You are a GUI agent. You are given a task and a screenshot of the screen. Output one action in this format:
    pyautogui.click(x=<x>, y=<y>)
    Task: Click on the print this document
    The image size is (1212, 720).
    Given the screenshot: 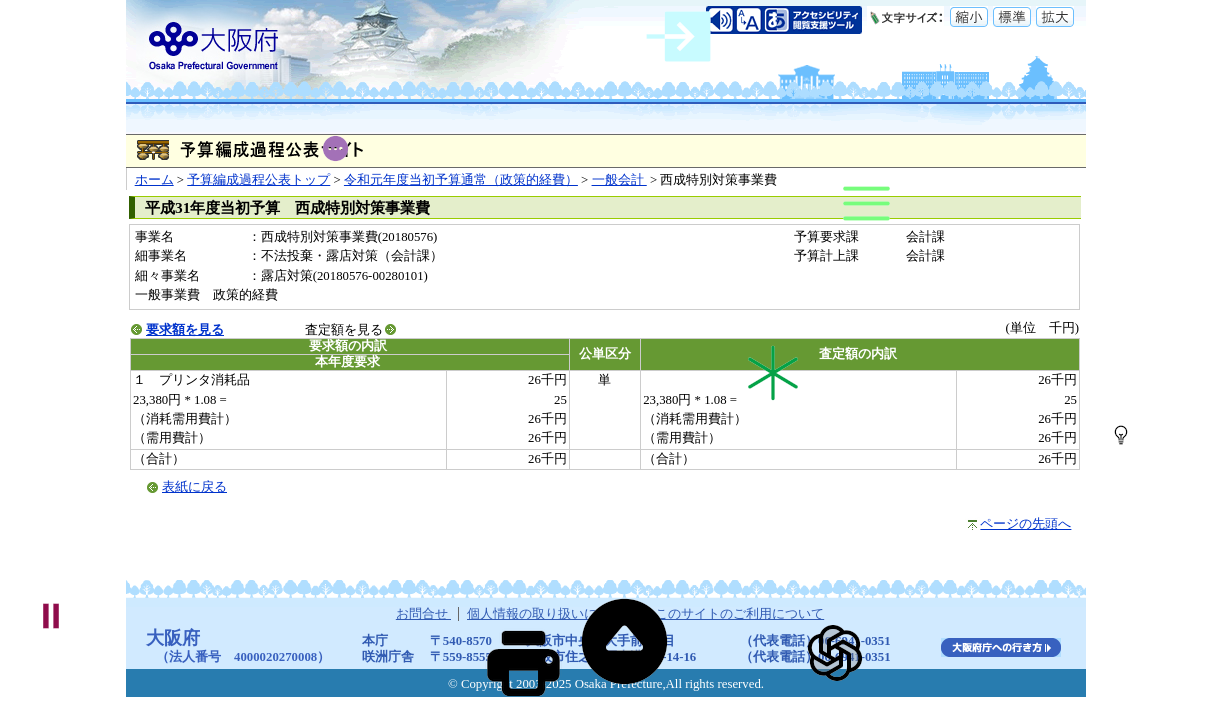 What is the action you would take?
    pyautogui.click(x=523, y=663)
    